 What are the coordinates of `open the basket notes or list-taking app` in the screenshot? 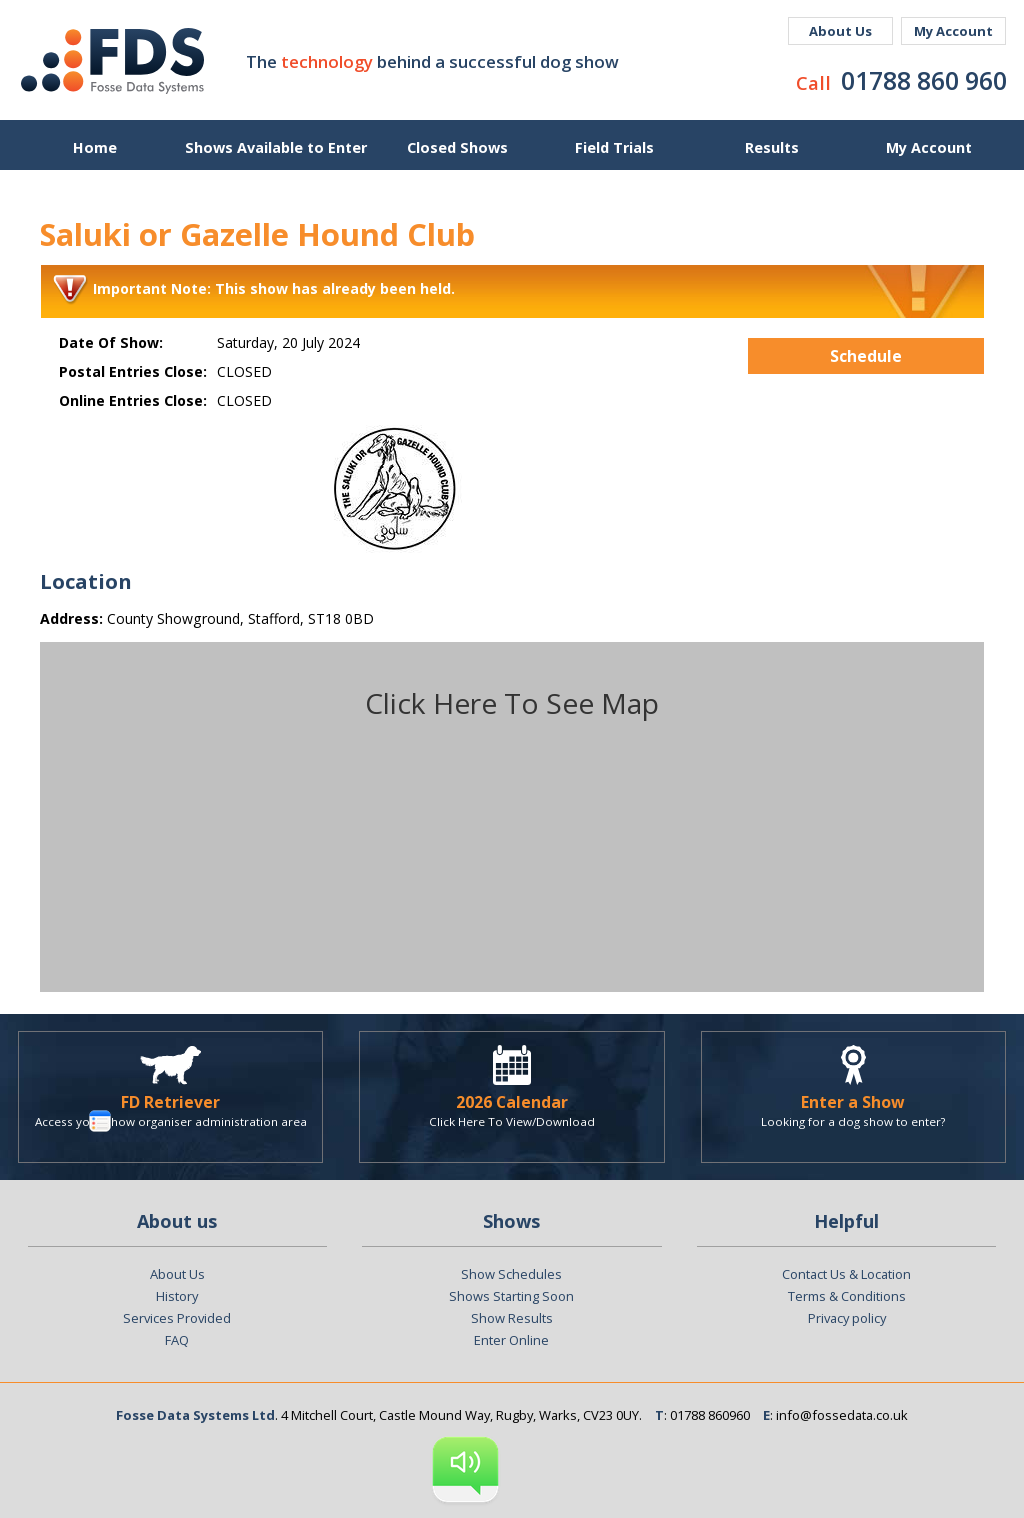 It's located at (100, 1121).